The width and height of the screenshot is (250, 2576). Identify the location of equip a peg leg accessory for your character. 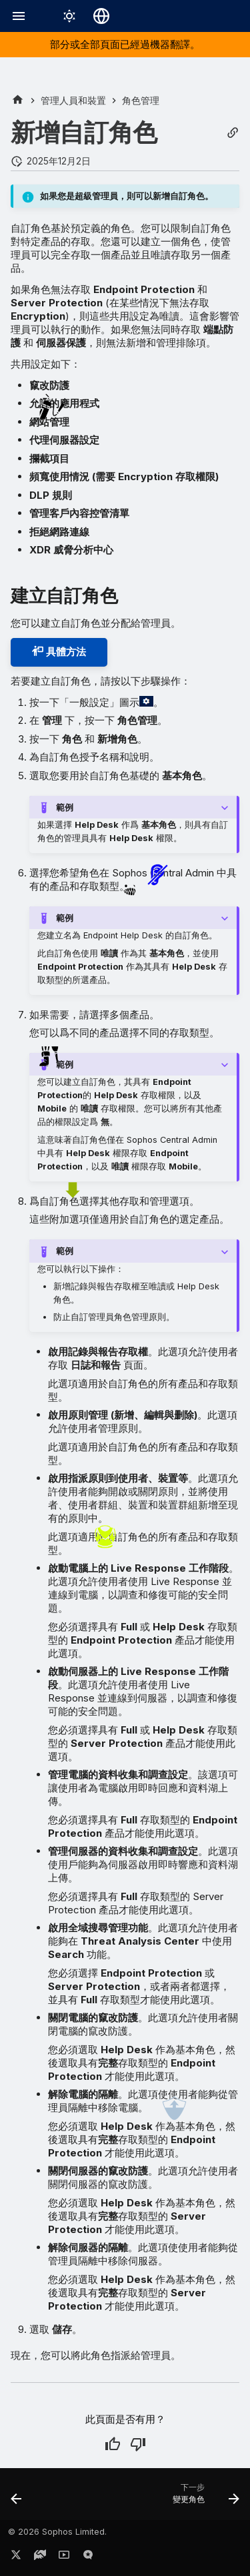
(49, 1056).